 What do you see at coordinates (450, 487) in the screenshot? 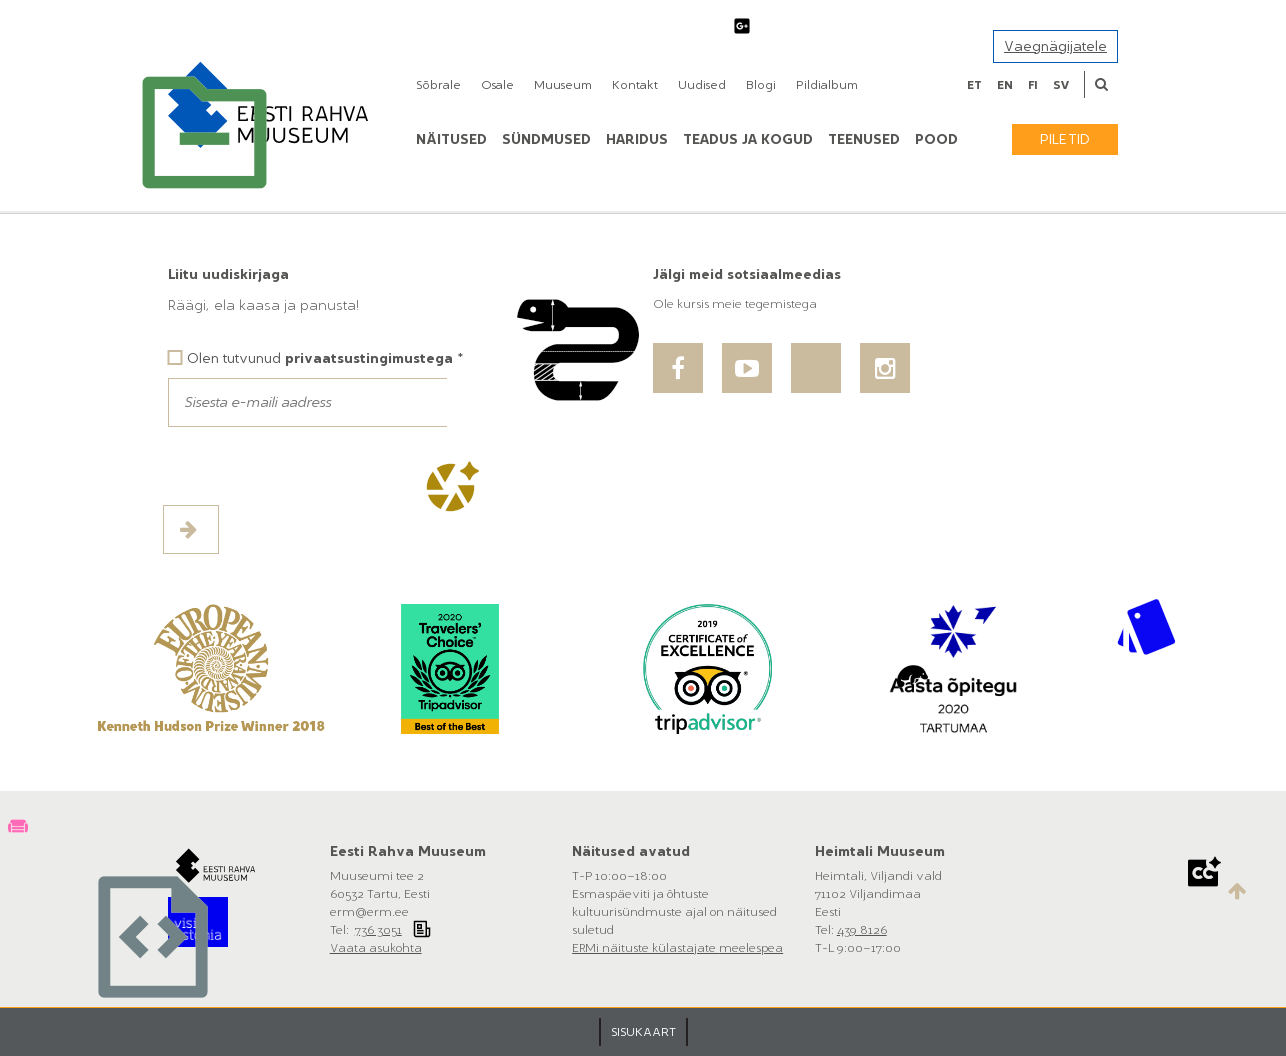
I see `access AI-powered camera features` at bounding box center [450, 487].